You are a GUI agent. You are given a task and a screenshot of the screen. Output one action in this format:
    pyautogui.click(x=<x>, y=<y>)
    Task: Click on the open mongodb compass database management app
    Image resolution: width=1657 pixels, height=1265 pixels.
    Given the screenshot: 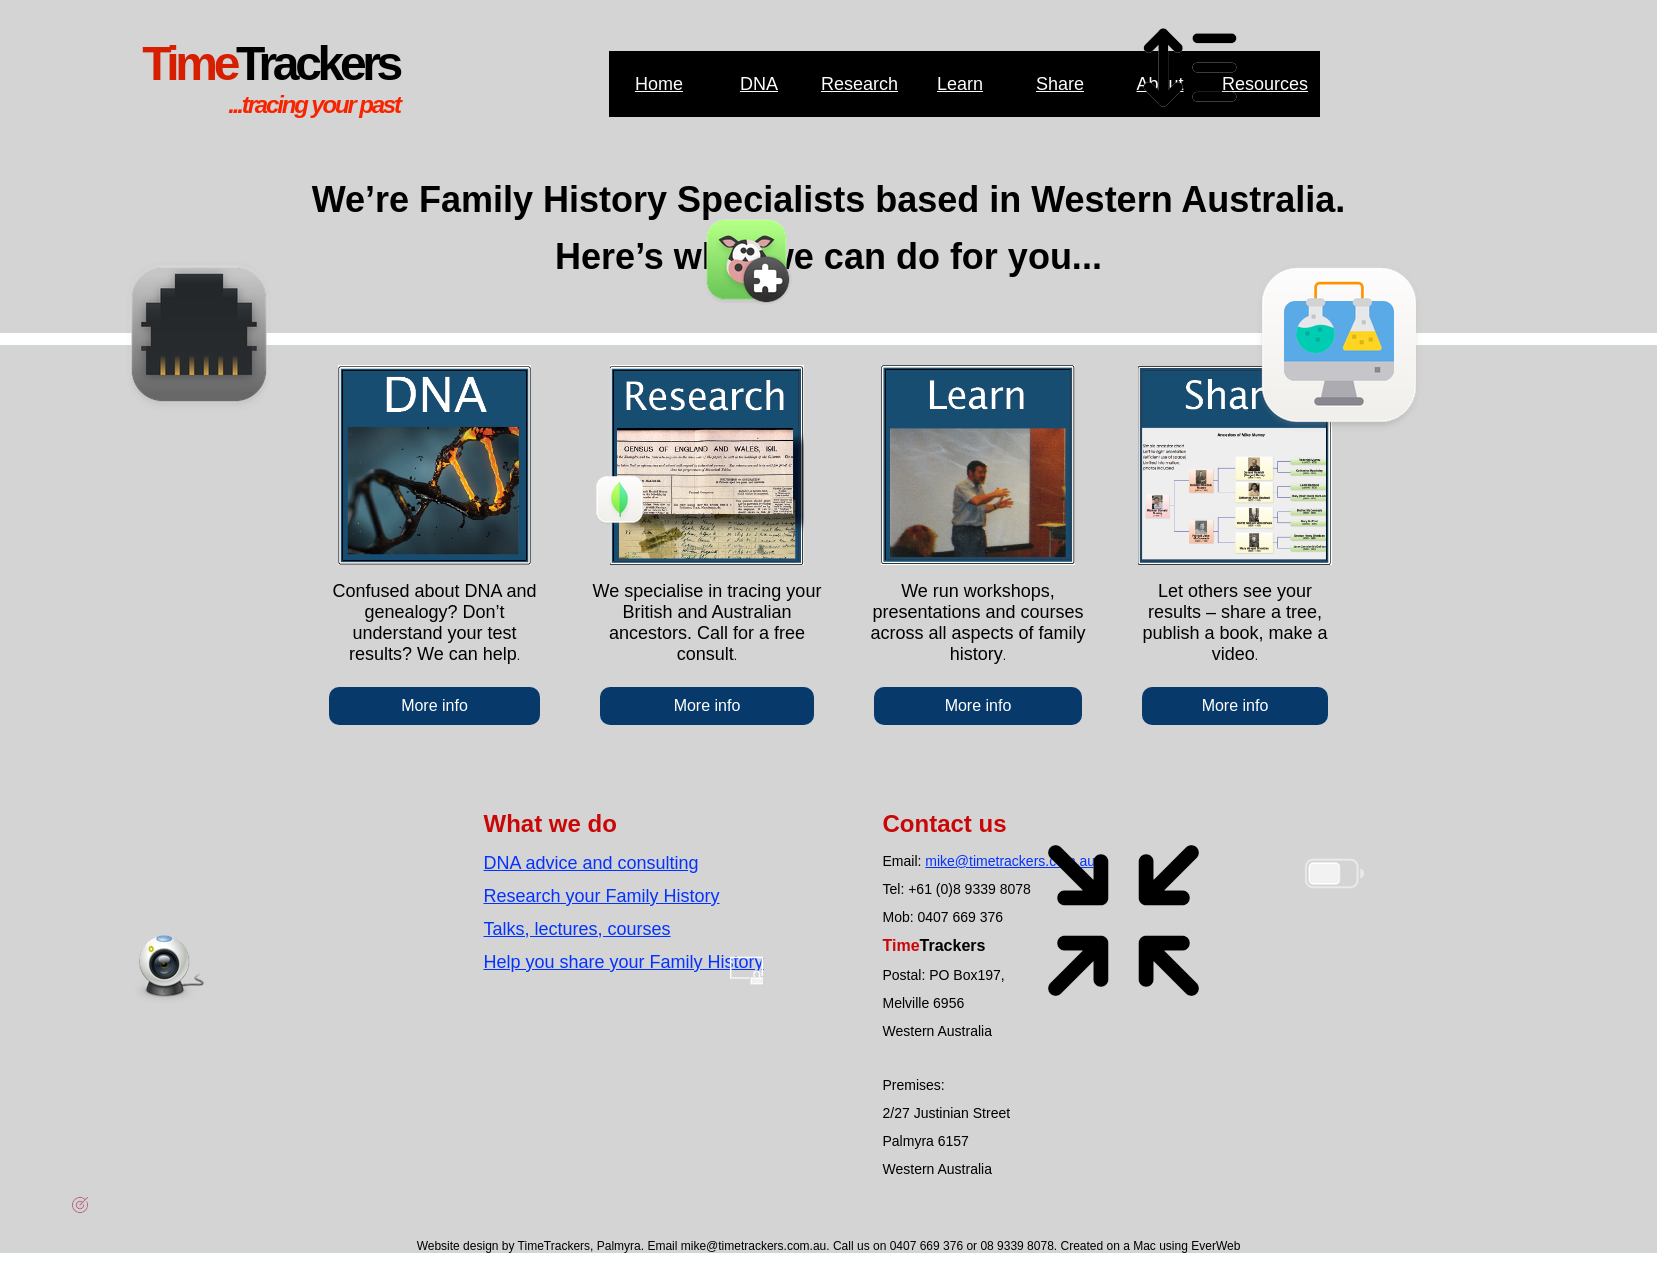 What is the action you would take?
    pyautogui.click(x=619, y=499)
    